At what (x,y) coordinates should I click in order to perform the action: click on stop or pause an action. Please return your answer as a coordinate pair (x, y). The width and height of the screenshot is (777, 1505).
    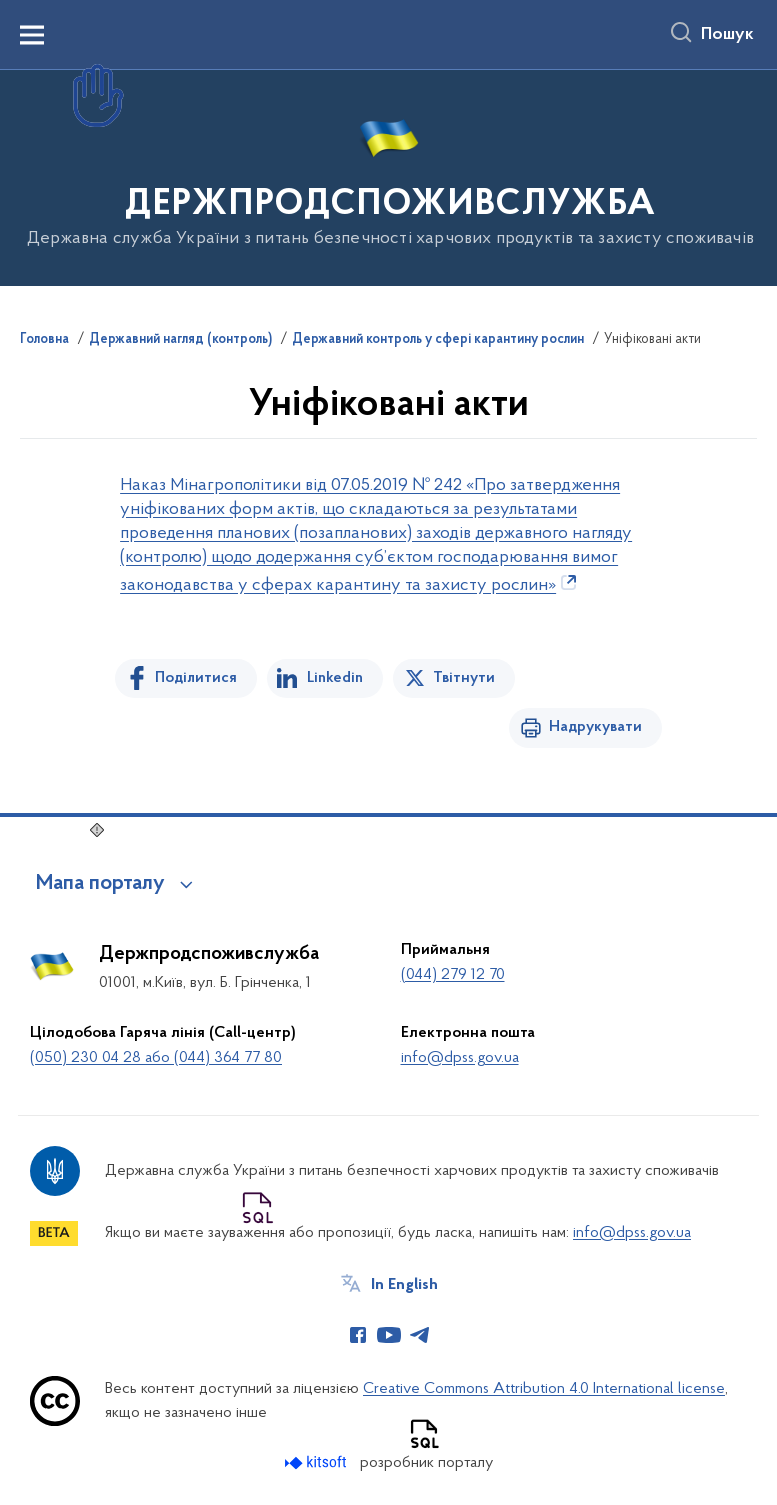
    Looking at the image, I should click on (98, 95).